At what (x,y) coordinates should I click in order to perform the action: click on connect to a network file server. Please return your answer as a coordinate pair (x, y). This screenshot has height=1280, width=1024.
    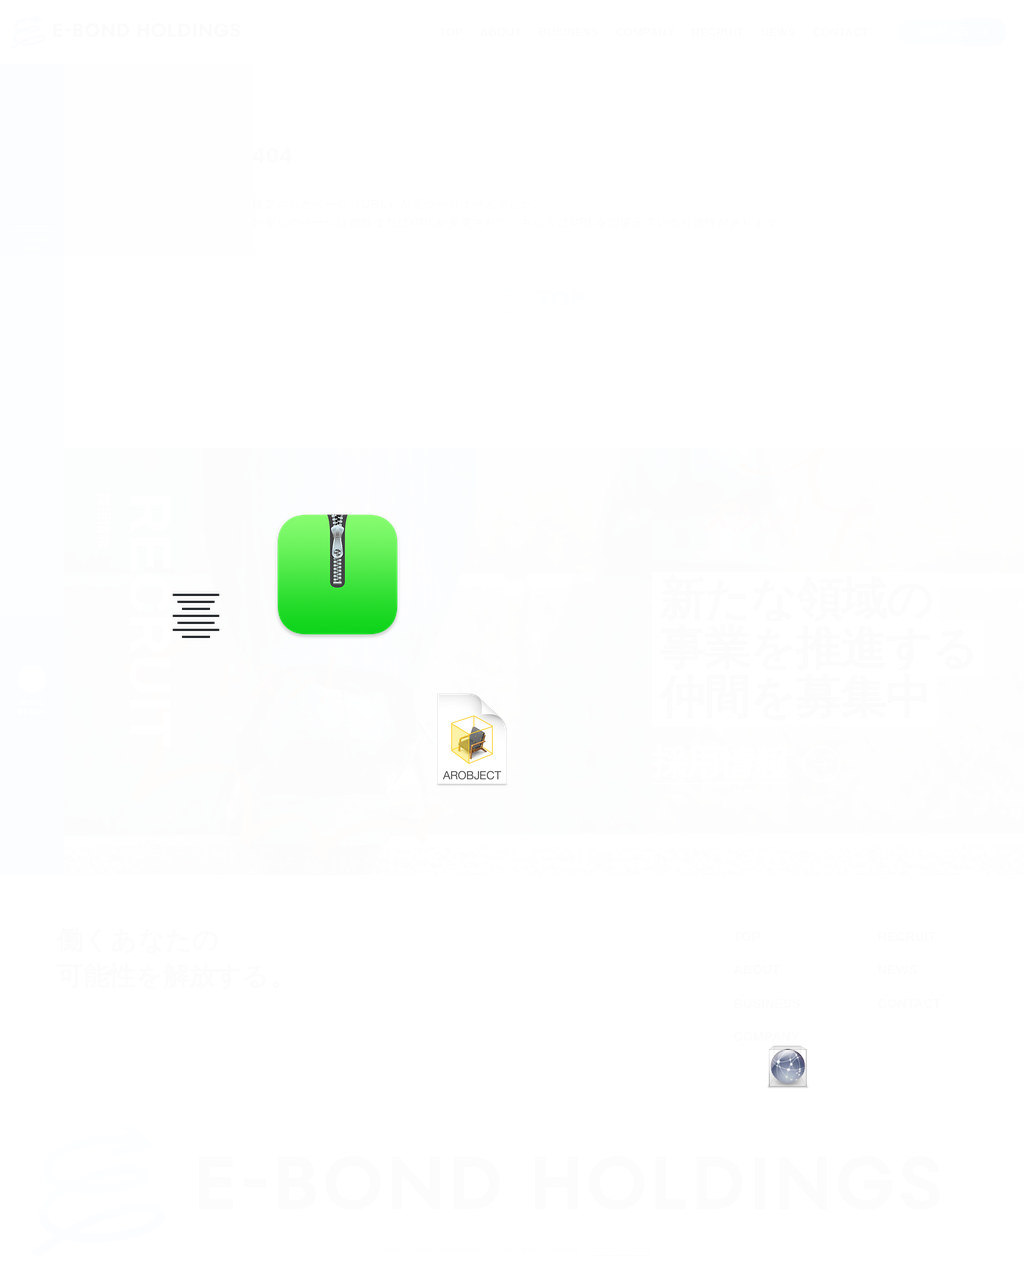
    Looking at the image, I should click on (788, 1067).